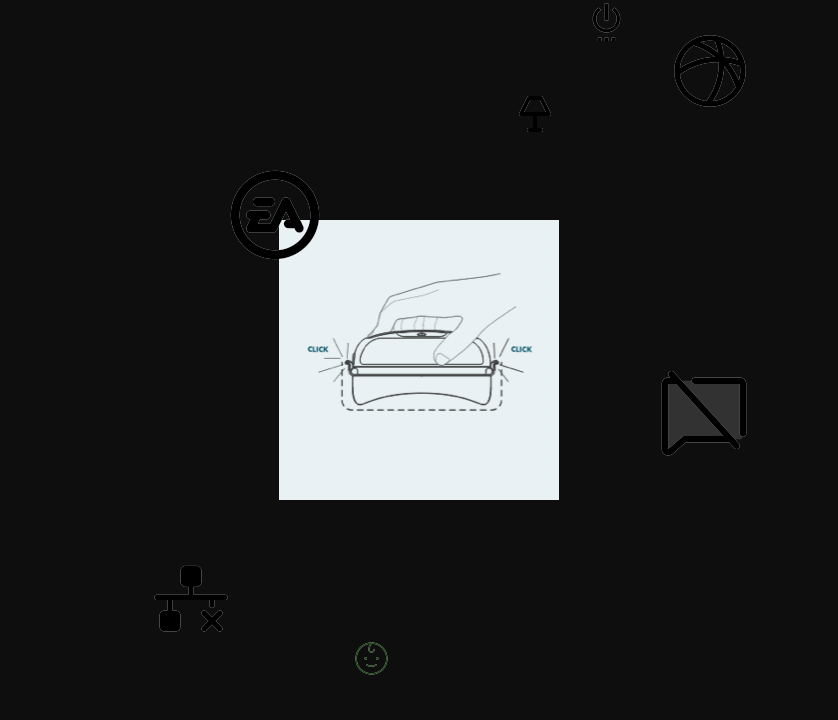 The width and height of the screenshot is (838, 720). I want to click on access power settings, so click(606, 20).